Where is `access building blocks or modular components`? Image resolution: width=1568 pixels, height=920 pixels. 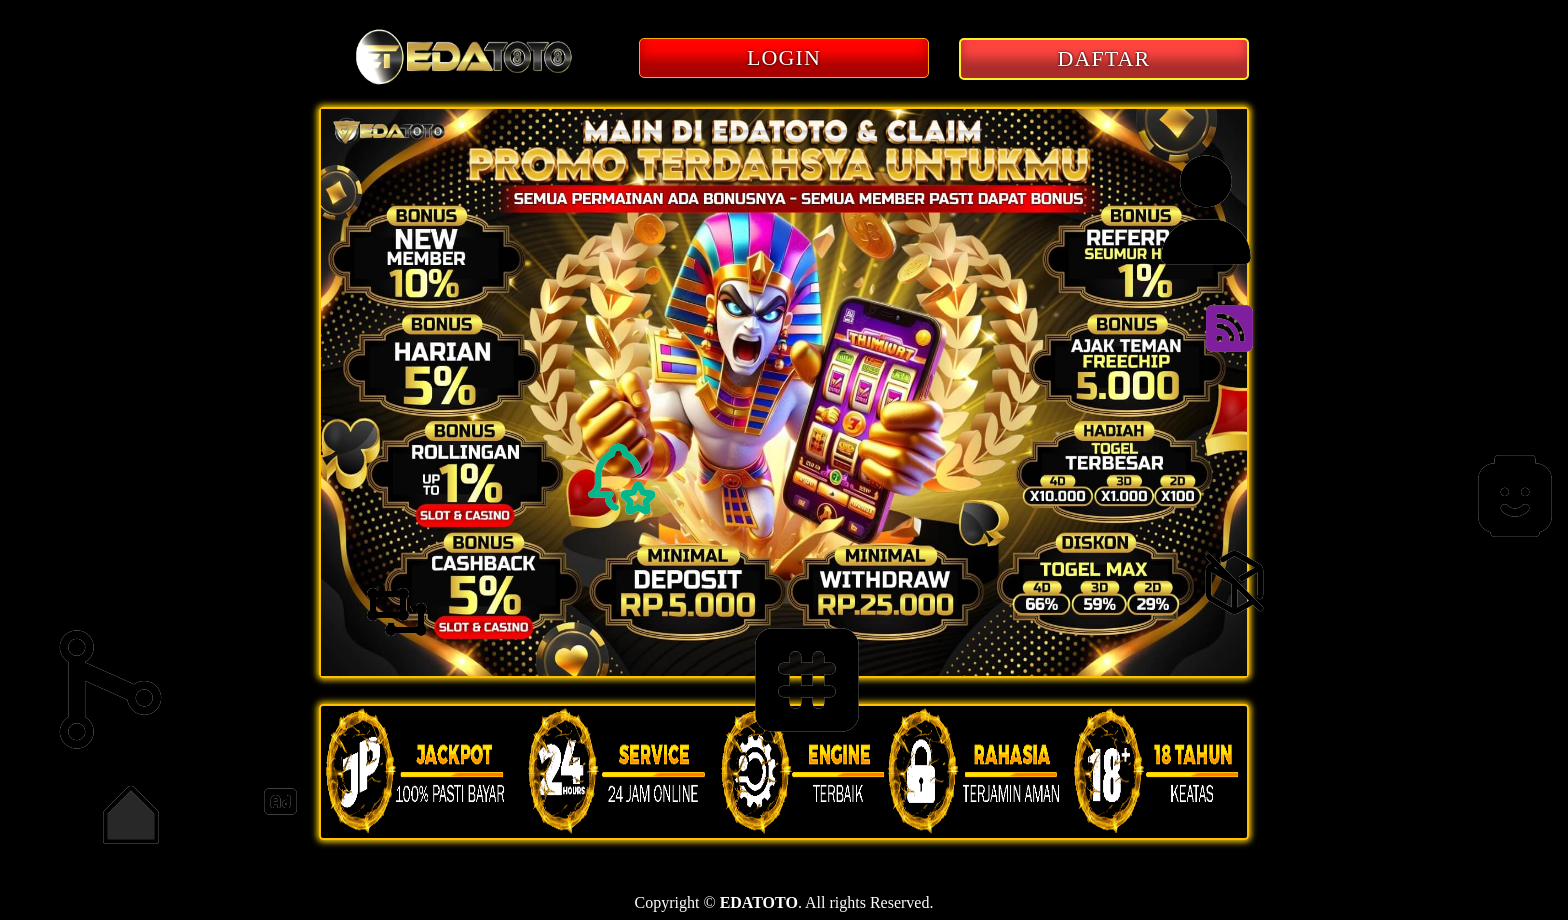 access building blocks or modular components is located at coordinates (1515, 496).